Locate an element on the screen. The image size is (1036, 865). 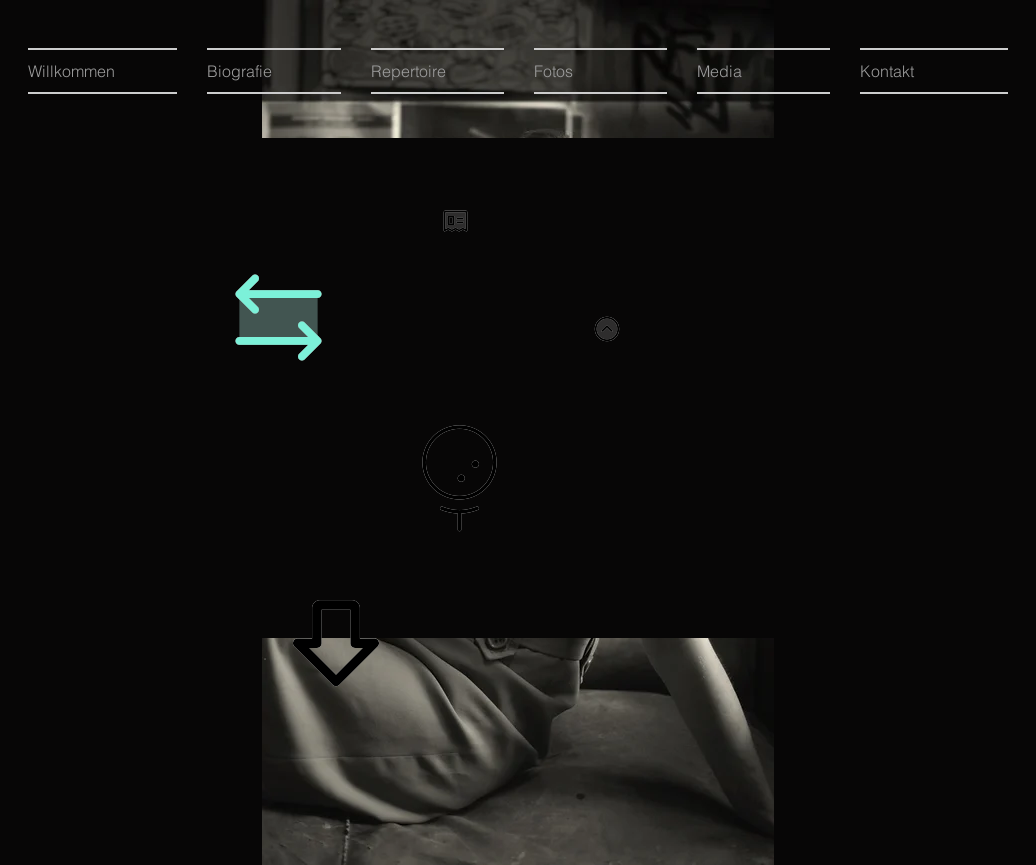
scroll up or return to top of page is located at coordinates (607, 329).